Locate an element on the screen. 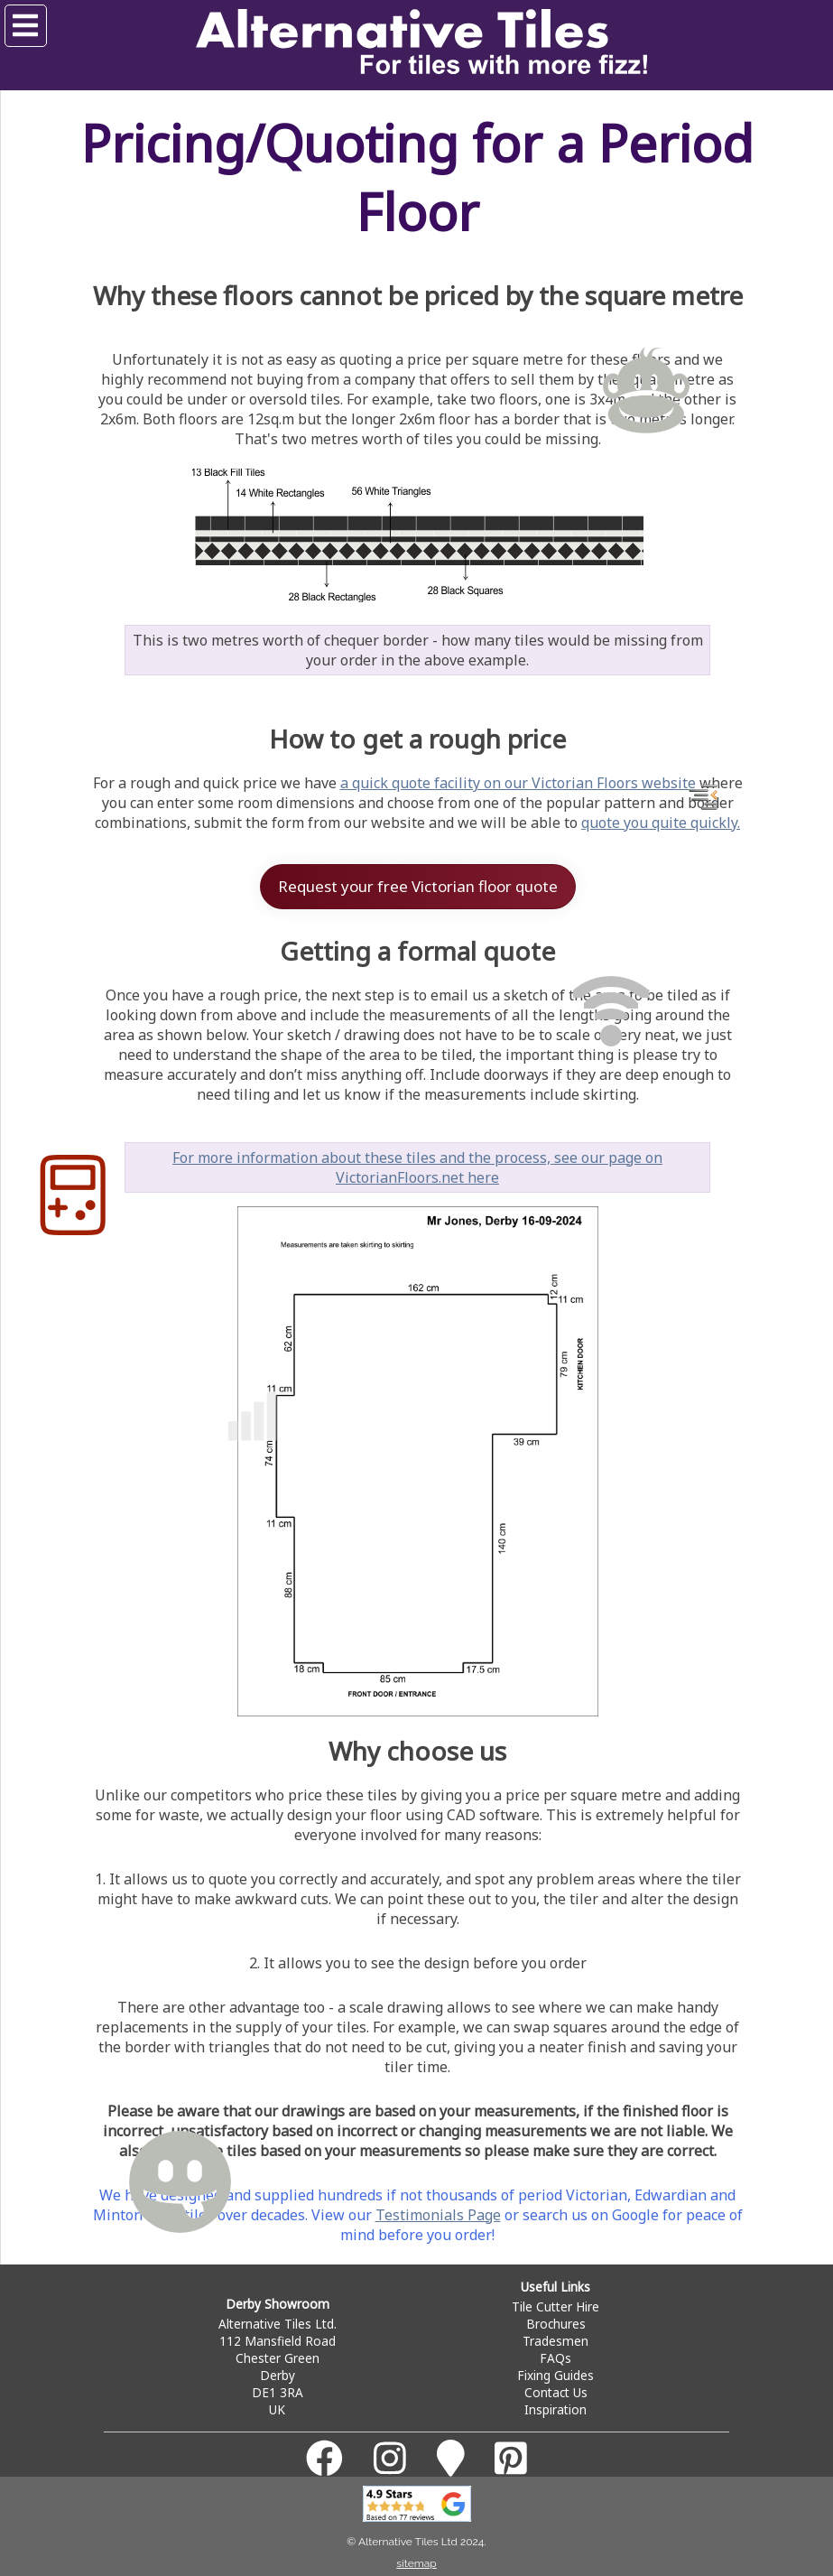  insert monkey face emoji is located at coordinates (646, 390).